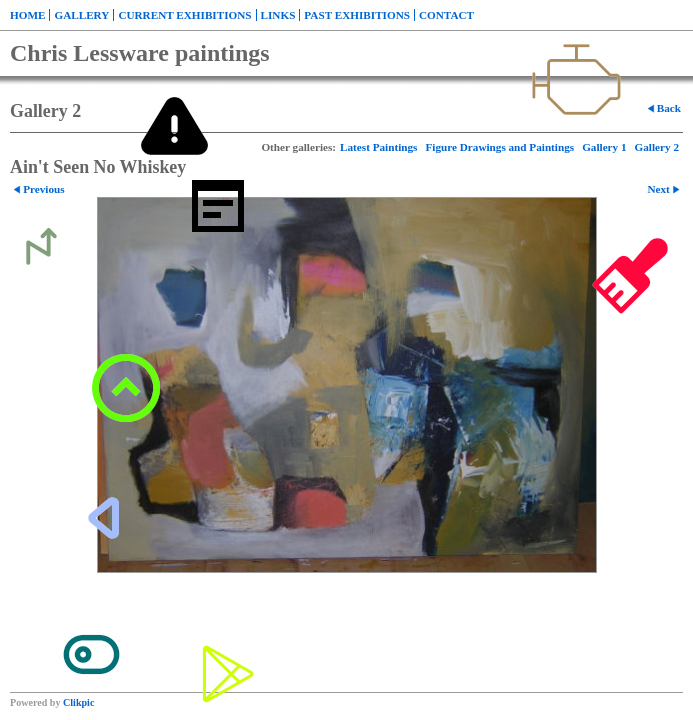  I want to click on toggle switch in off position, so click(91, 654).